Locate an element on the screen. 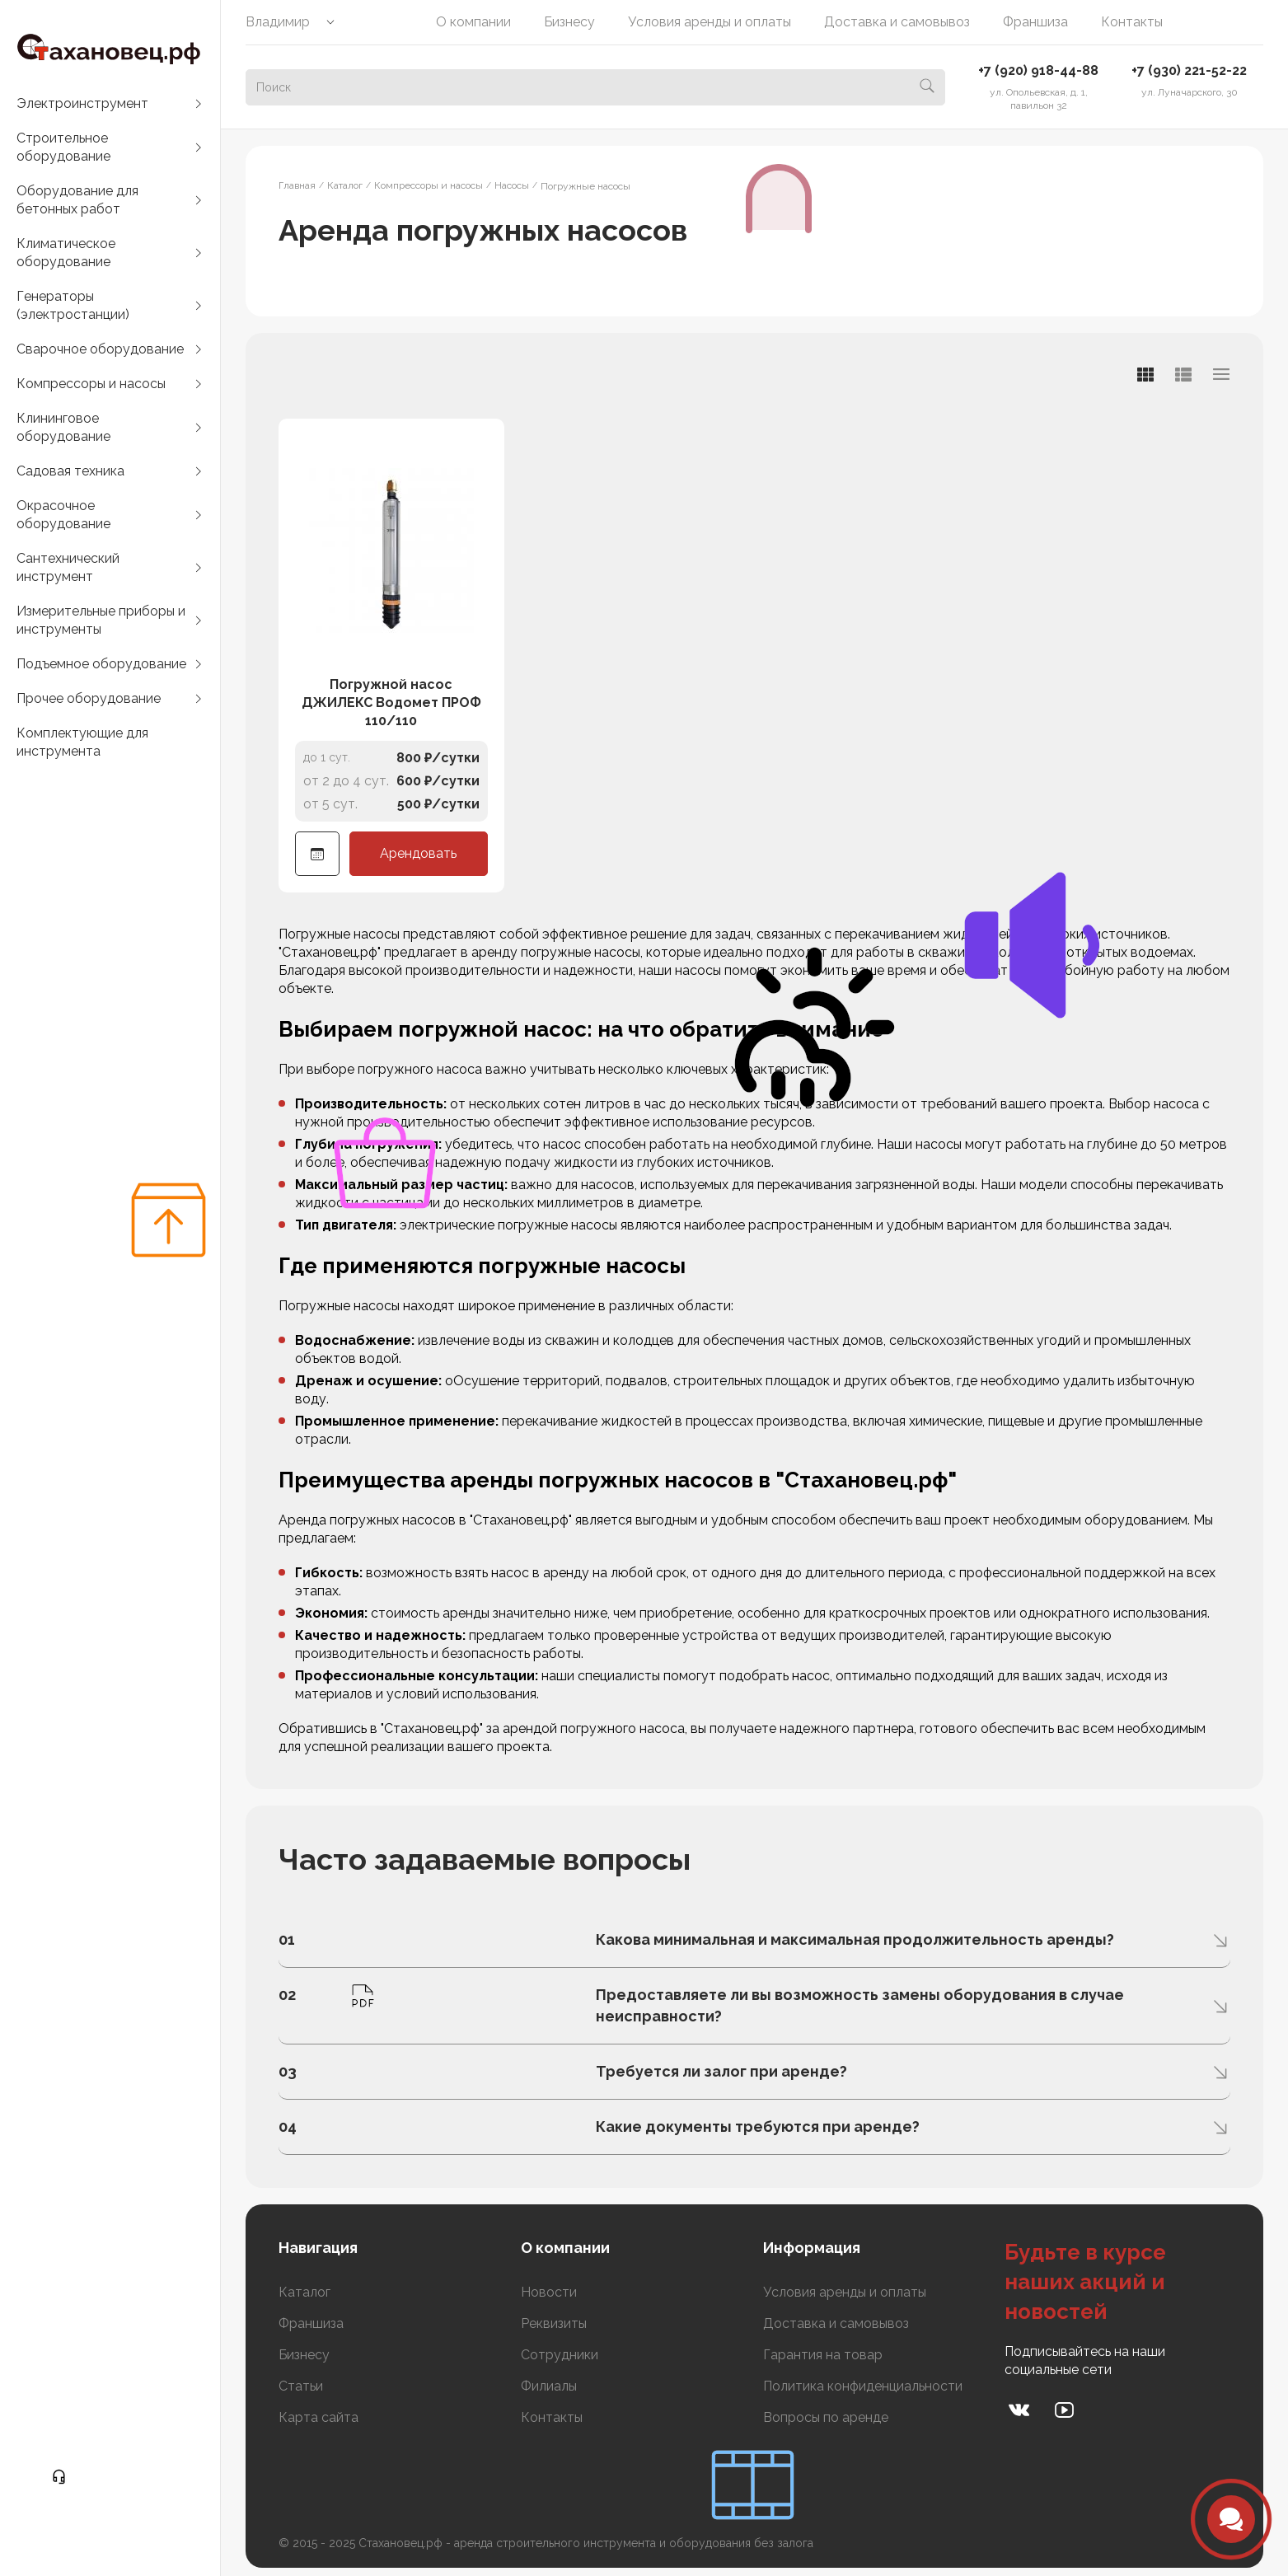  contact customer support is located at coordinates (59, 2476).